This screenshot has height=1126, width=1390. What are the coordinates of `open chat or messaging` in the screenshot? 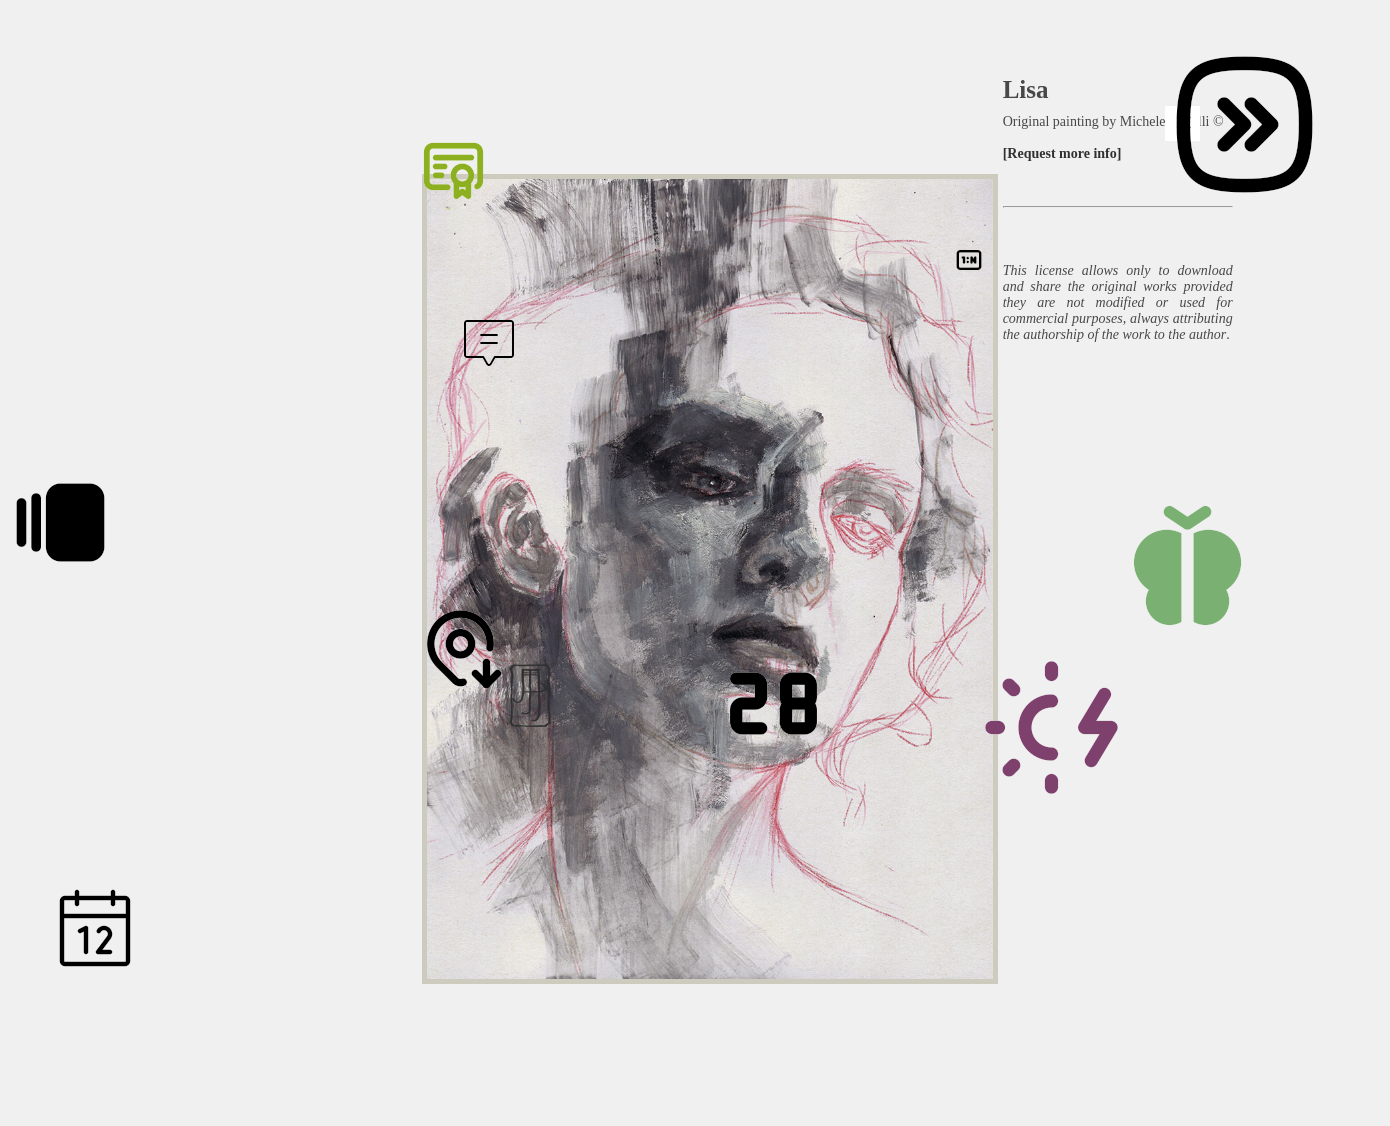 It's located at (489, 341).